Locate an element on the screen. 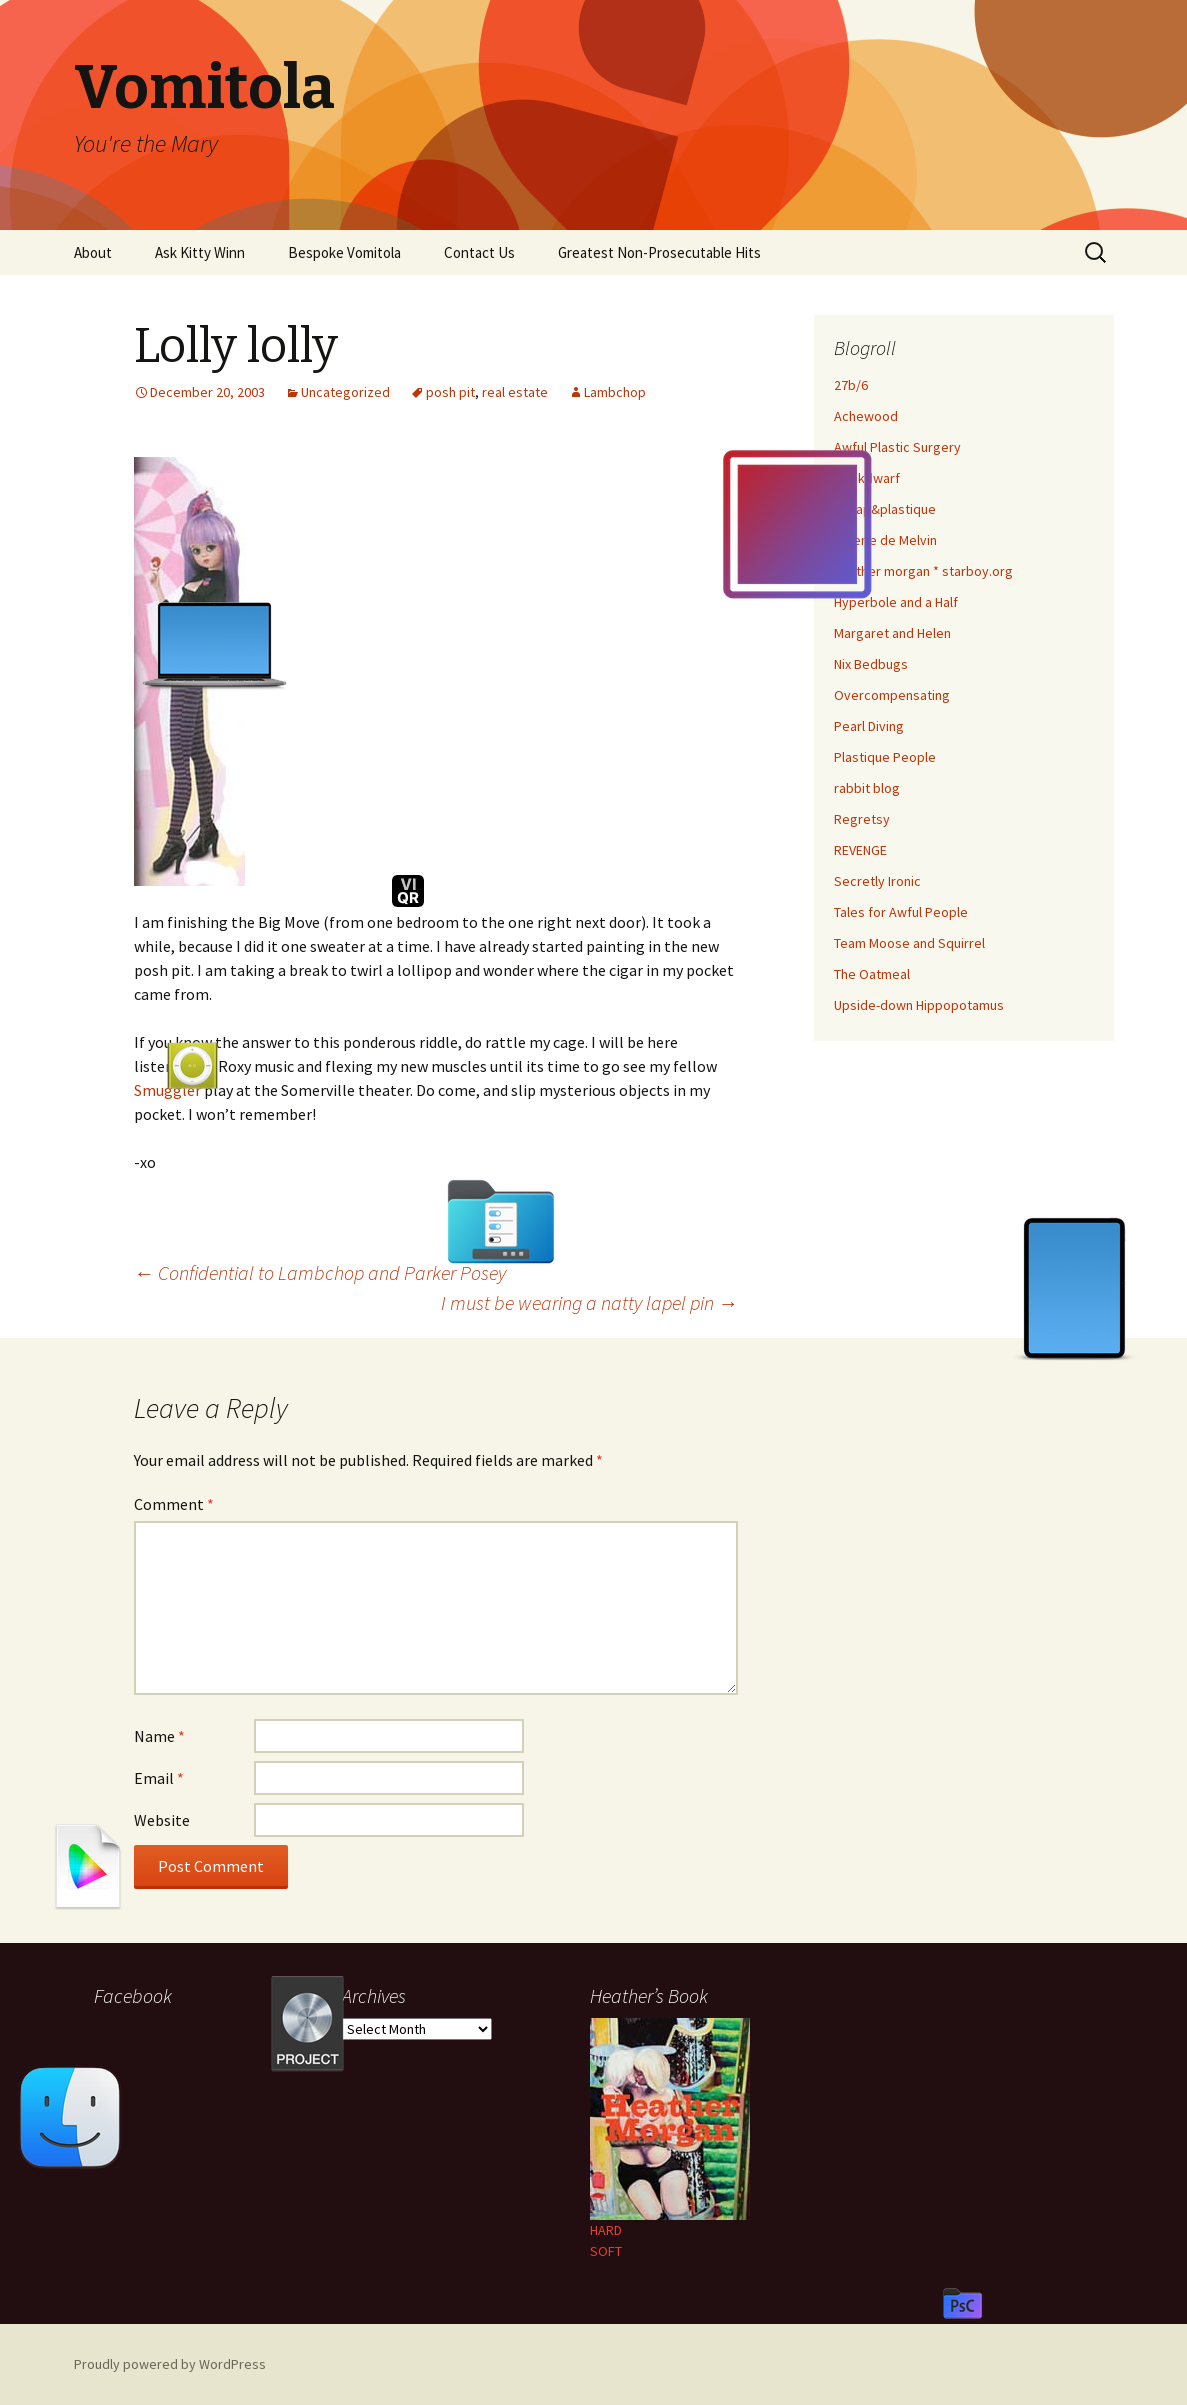 The width and height of the screenshot is (1187, 2405). select macbook pro as your device type is located at coordinates (214, 640).